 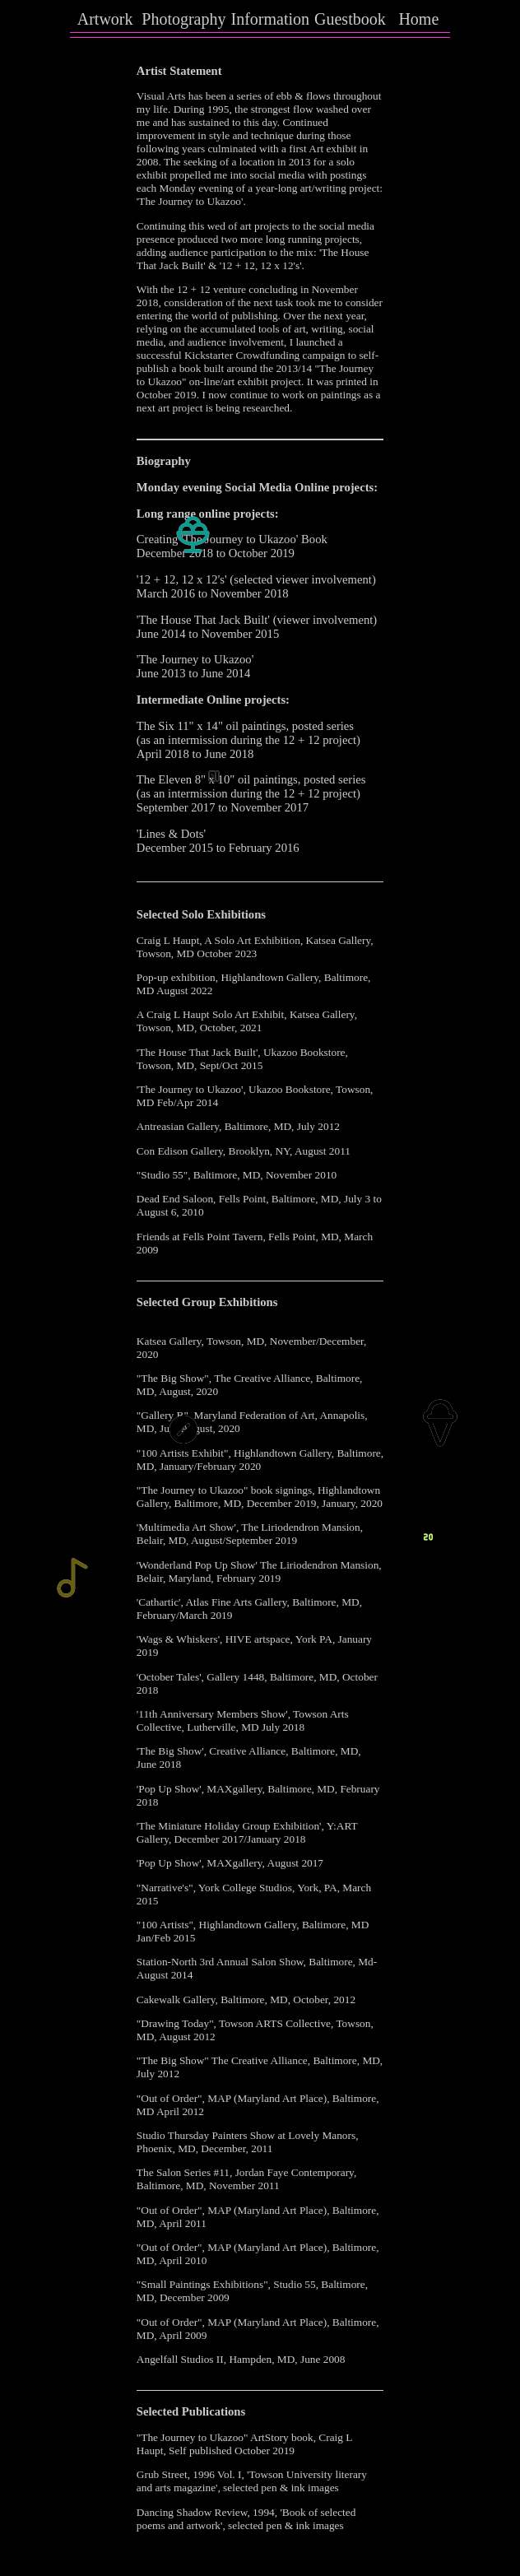 What do you see at coordinates (73, 1578) in the screenshot?
I see `access music library or player` at bounding box center [73, 1578].